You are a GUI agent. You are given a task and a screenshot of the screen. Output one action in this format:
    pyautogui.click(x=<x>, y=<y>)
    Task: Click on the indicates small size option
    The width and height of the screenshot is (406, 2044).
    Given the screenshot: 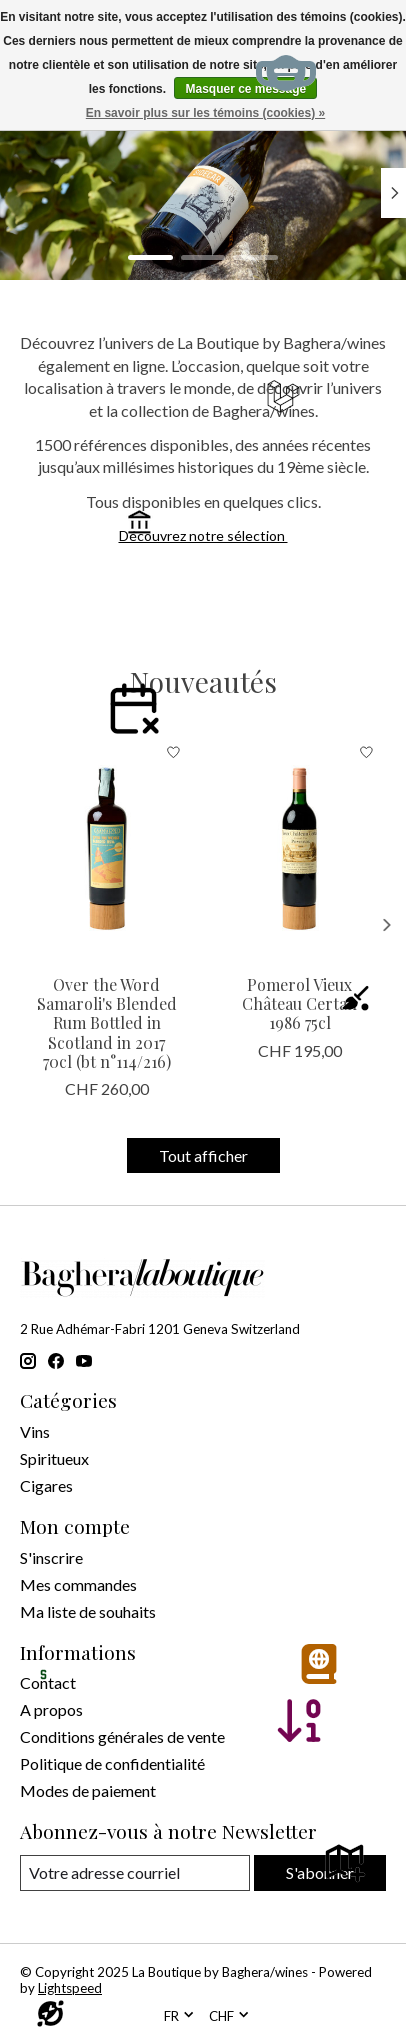 What is the action you would take?
    pyautogui.click(x=43, y=1674)
    